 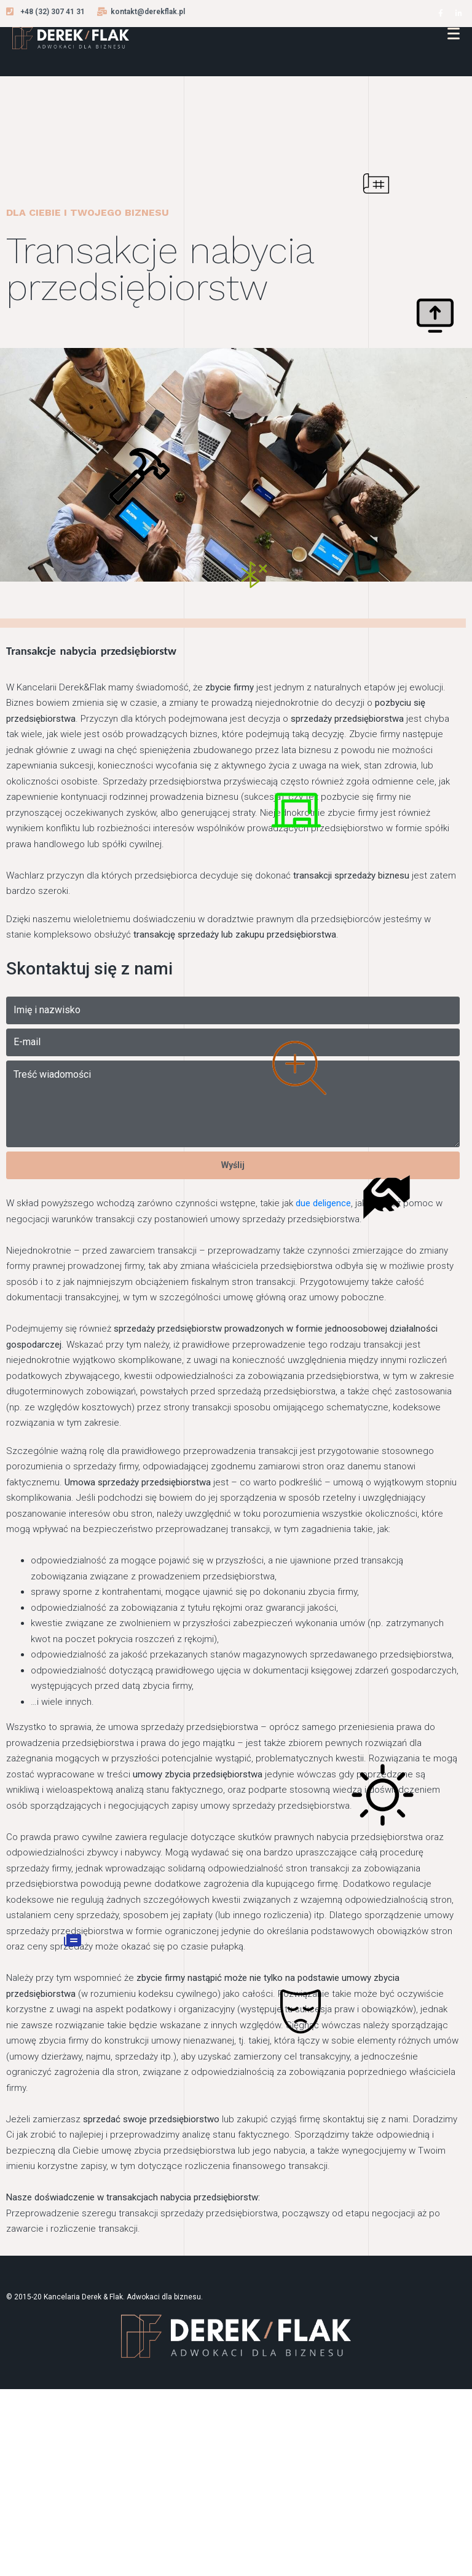 What do you see at coordinates (296, 811) in the screenshot?
I see `open whiteboard or presentation mode` at bounding box center [296, 811].